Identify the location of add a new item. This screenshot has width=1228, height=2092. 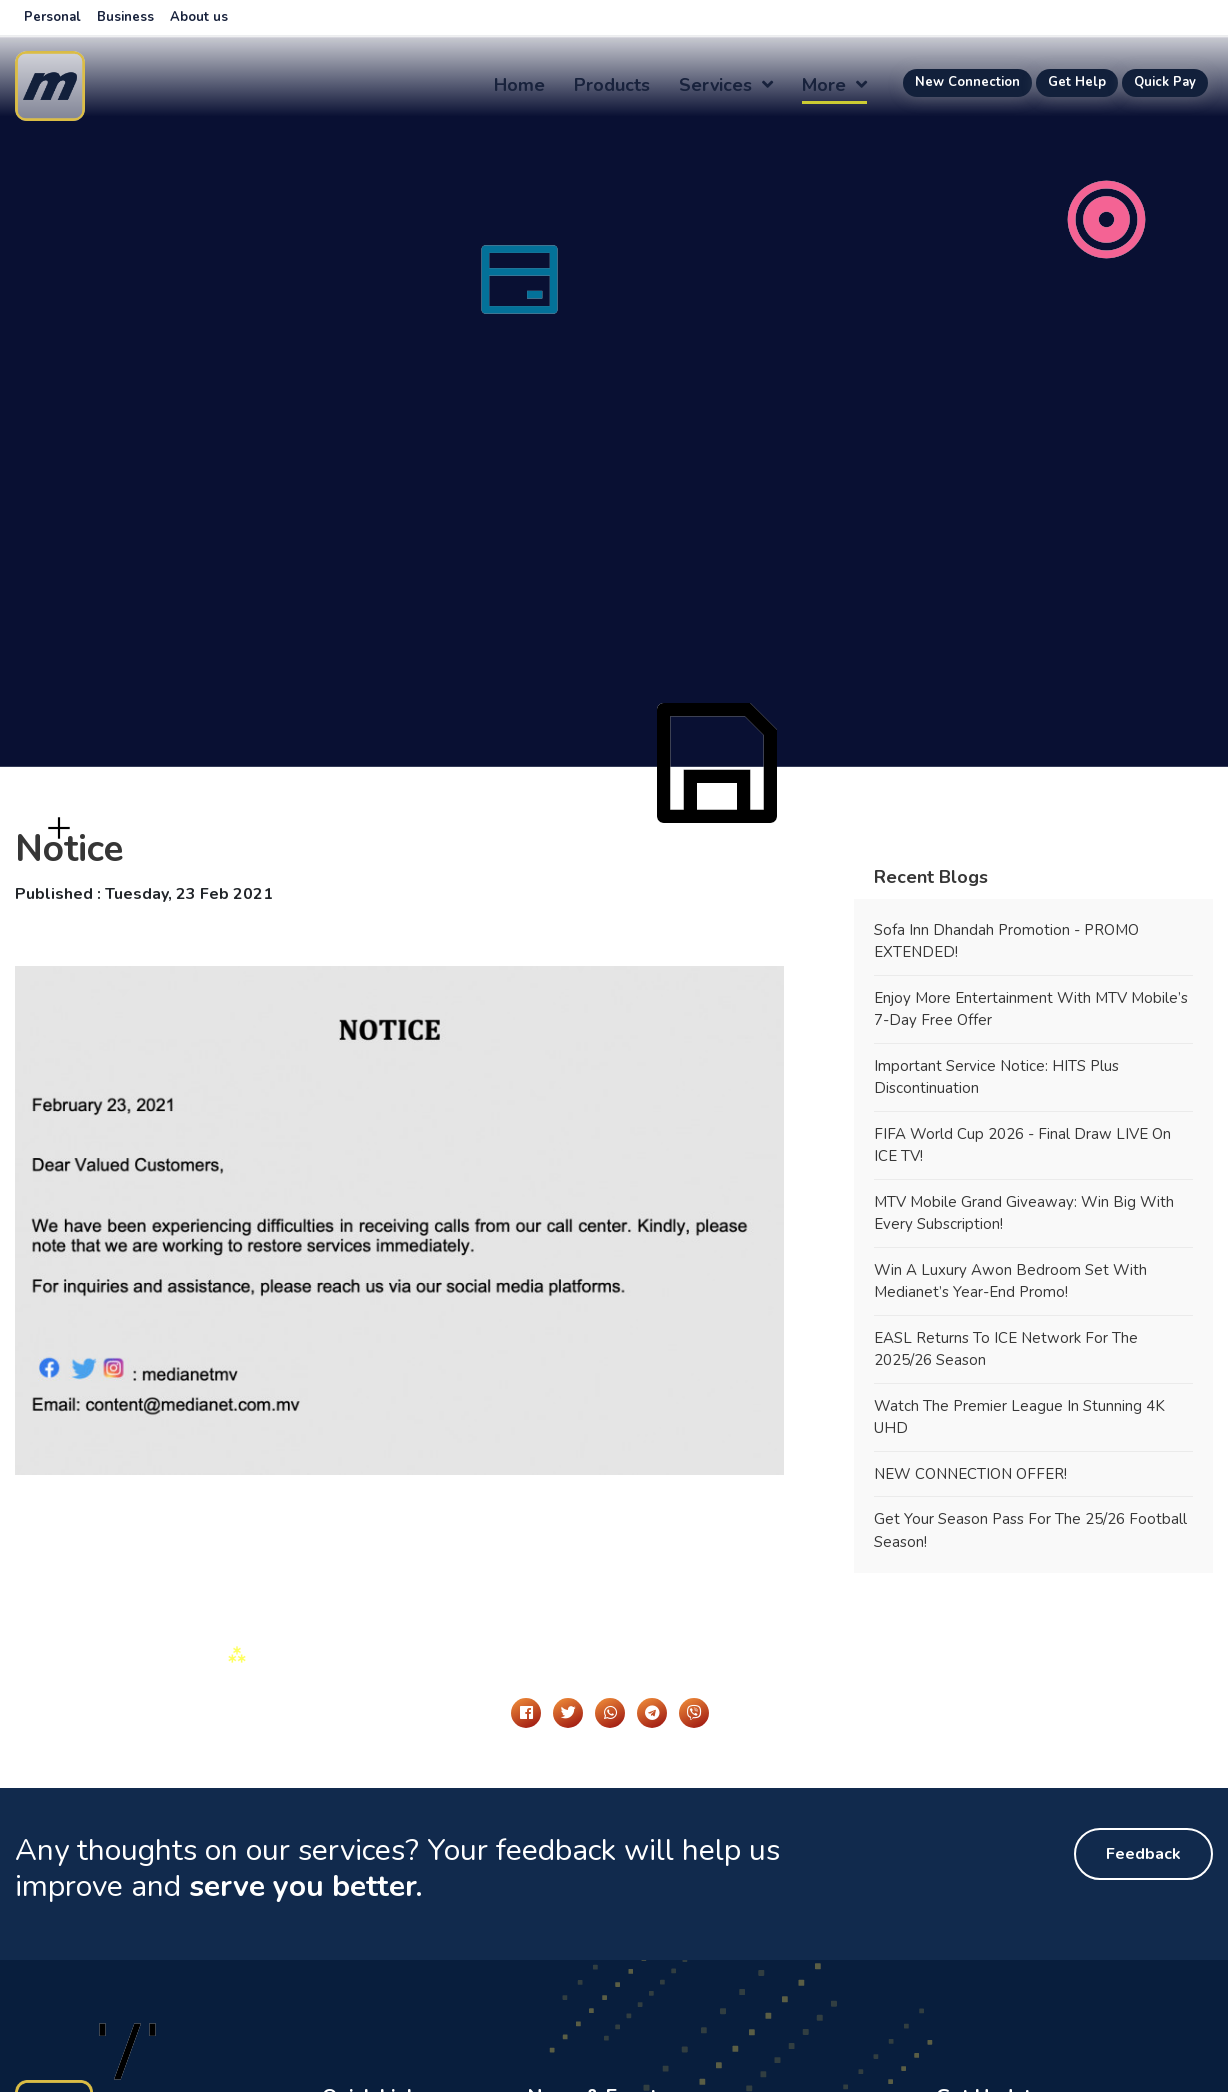
(59, 828).